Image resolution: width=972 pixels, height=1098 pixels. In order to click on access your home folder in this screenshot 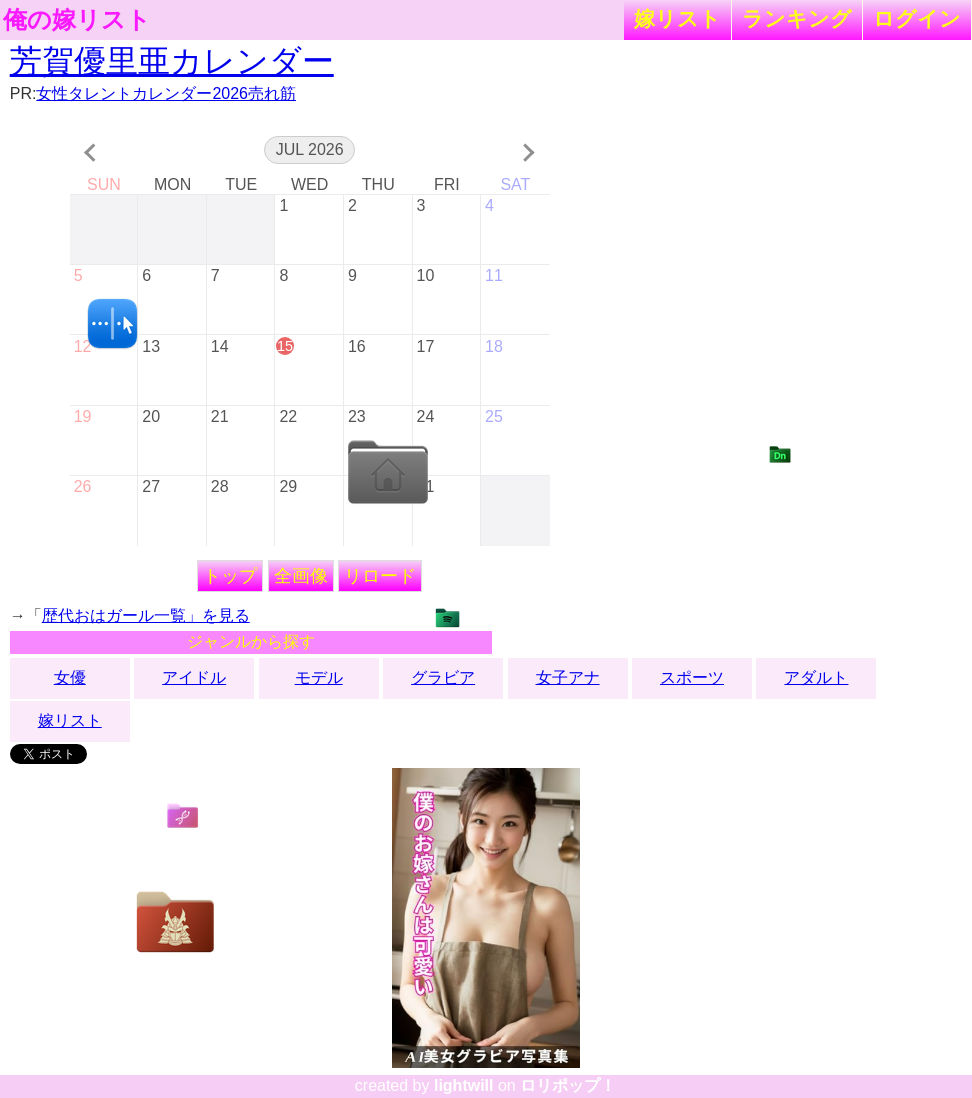, I will do `click(388, 472)`.